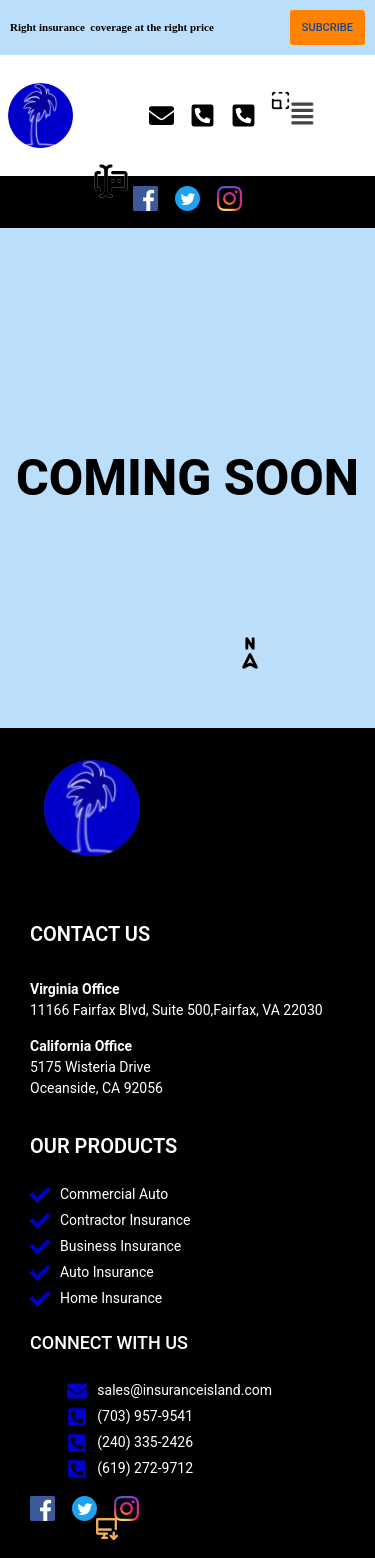 This screenshot has height=1558, width=375. I want to click on download to desktop computer, so click(106, 1528).